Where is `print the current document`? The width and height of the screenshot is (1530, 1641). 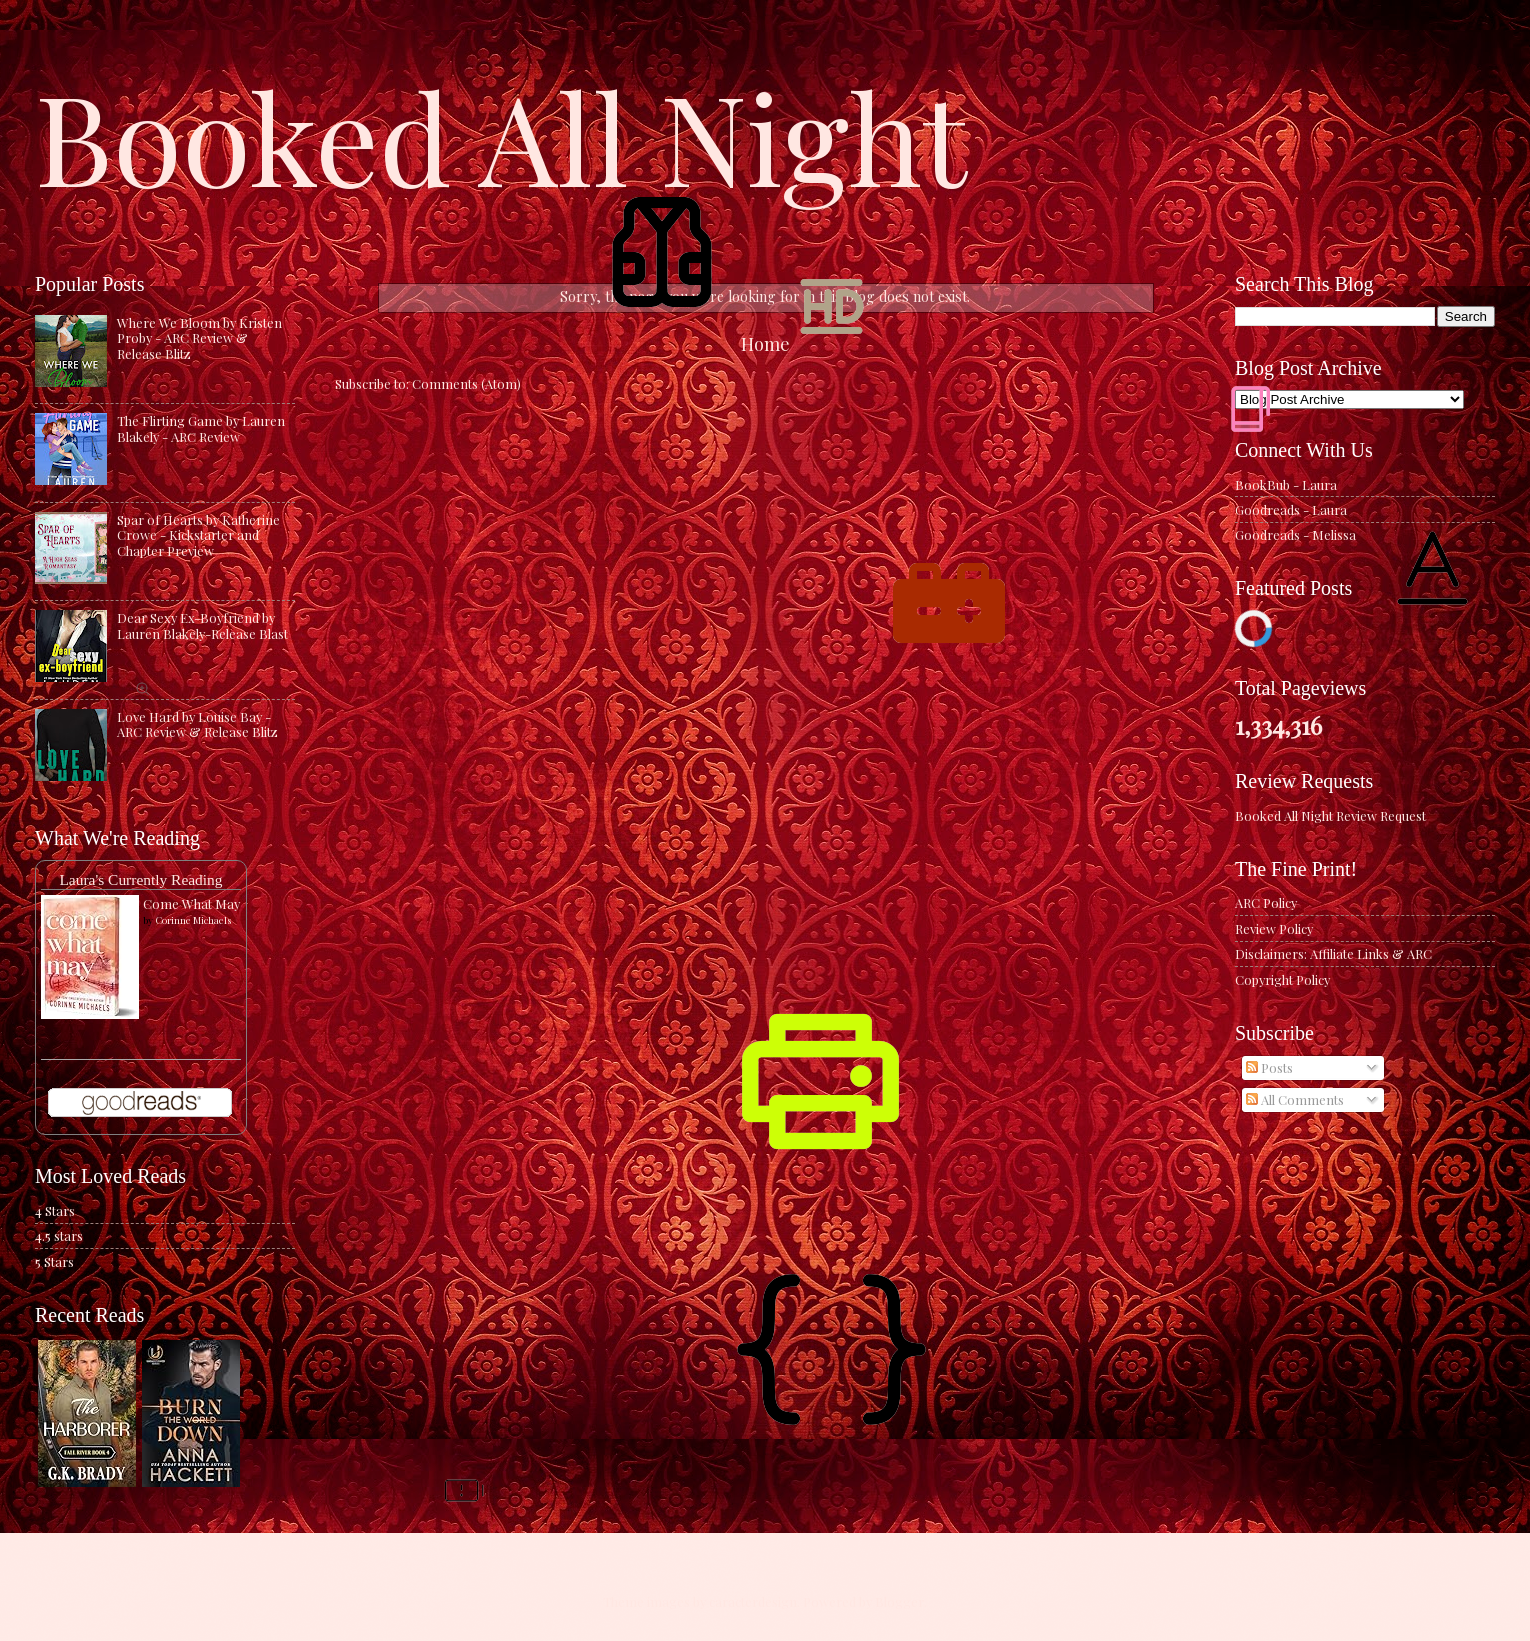 print the current document is located at coordinates (820, 1081).